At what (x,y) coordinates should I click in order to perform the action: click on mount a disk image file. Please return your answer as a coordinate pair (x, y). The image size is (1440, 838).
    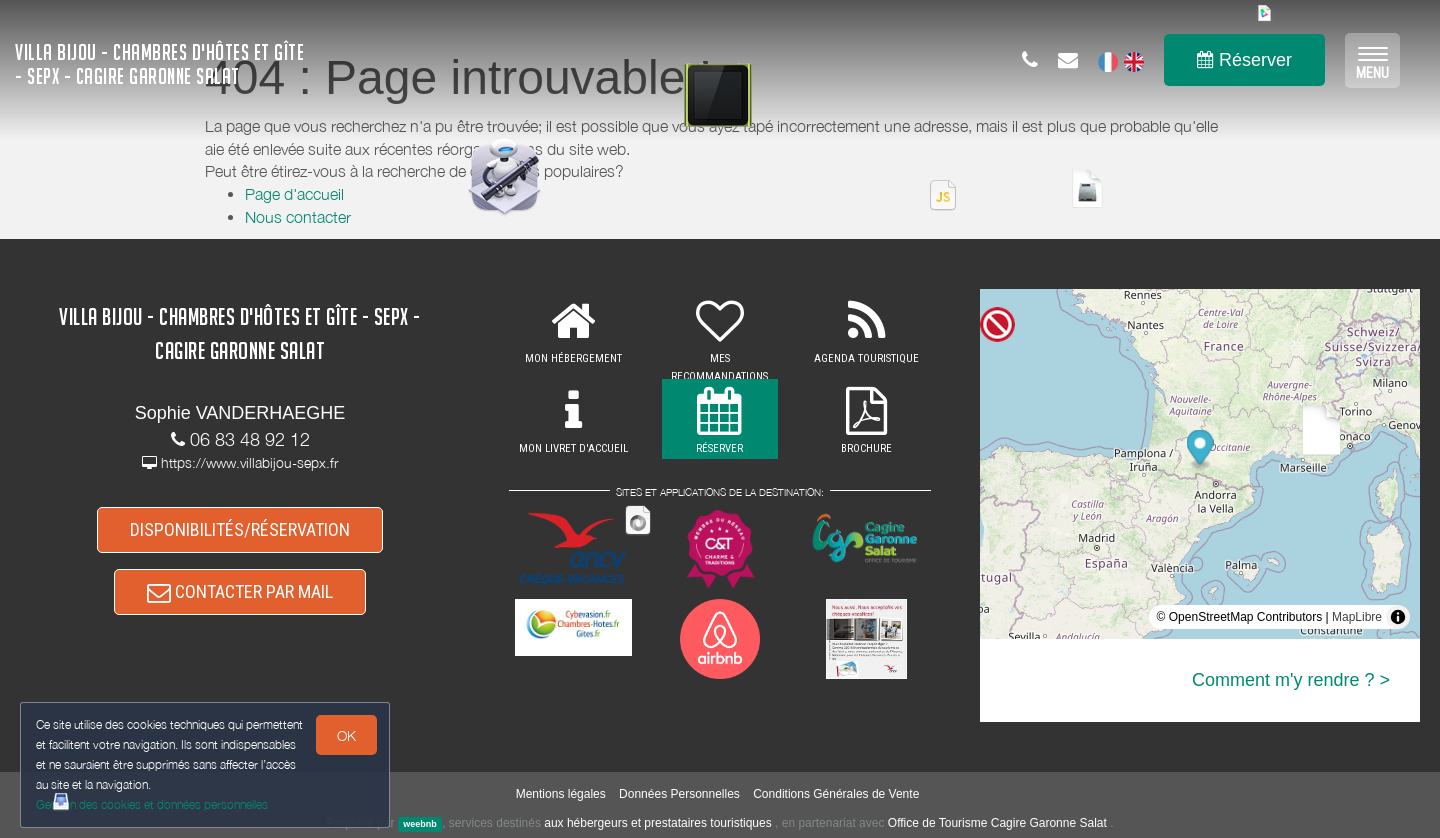
    Looking at the image, I should click on (1087, 189).